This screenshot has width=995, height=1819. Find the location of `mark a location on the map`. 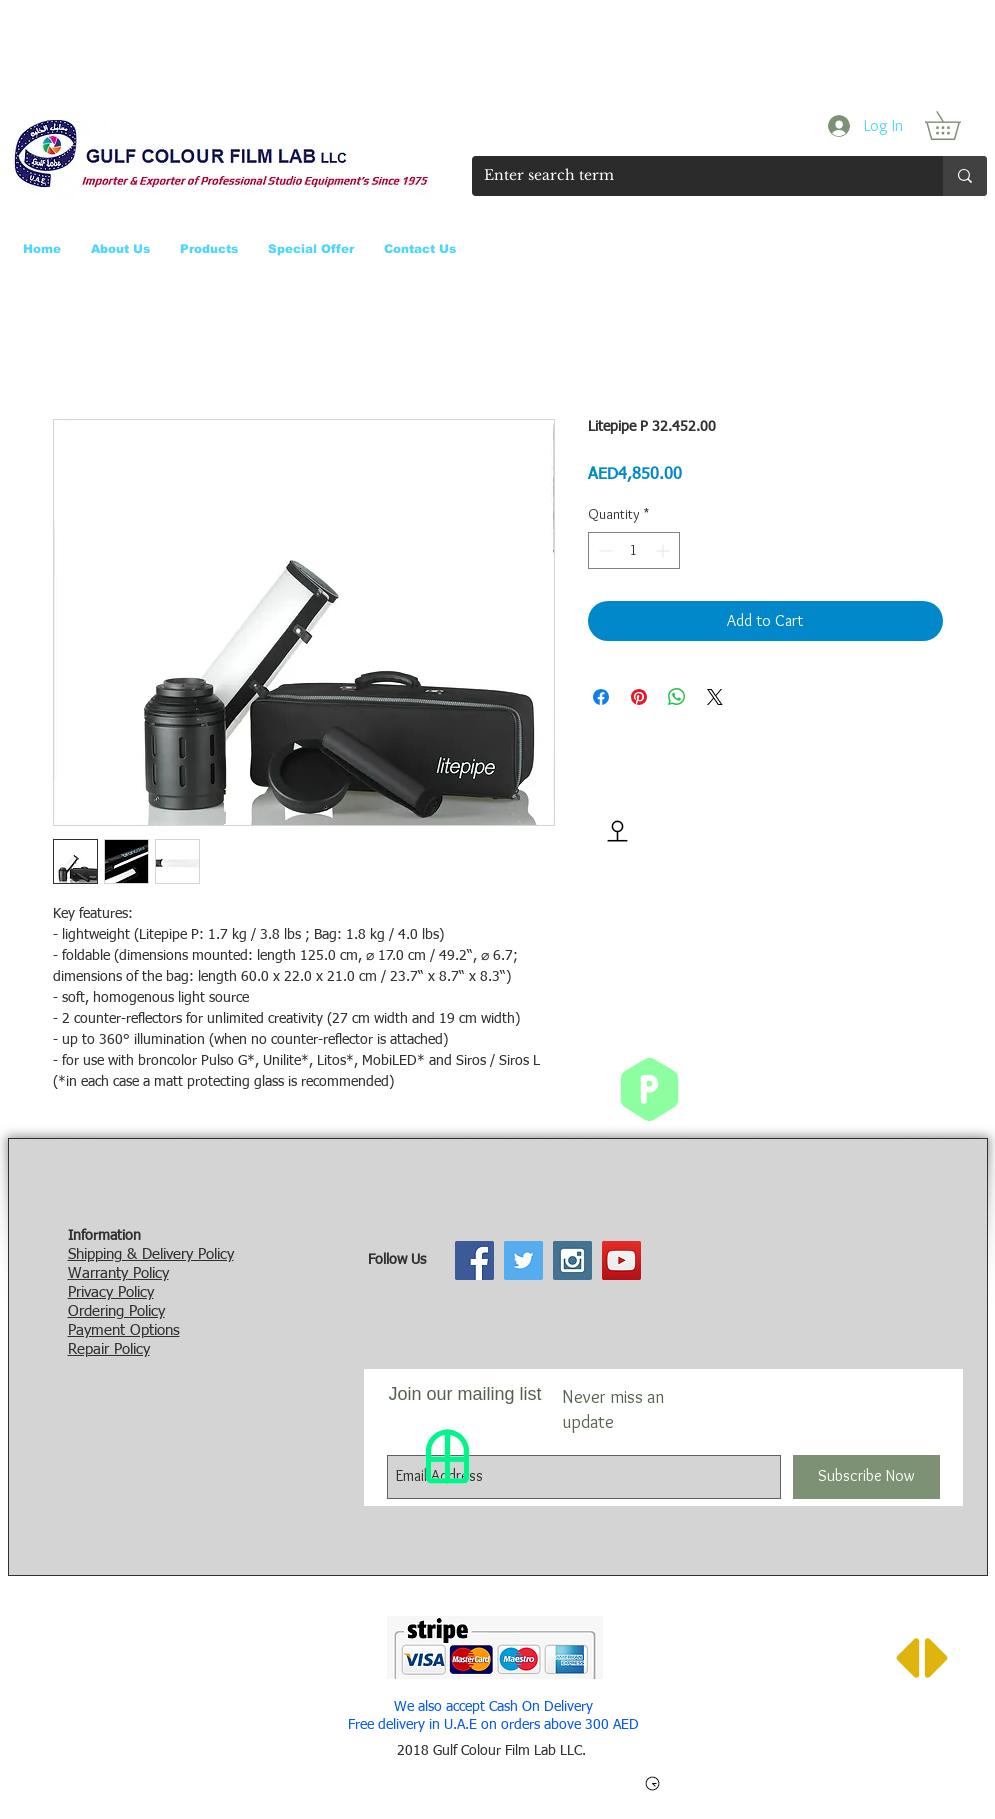

mark a location on the map is located at coordinates (617, 831).